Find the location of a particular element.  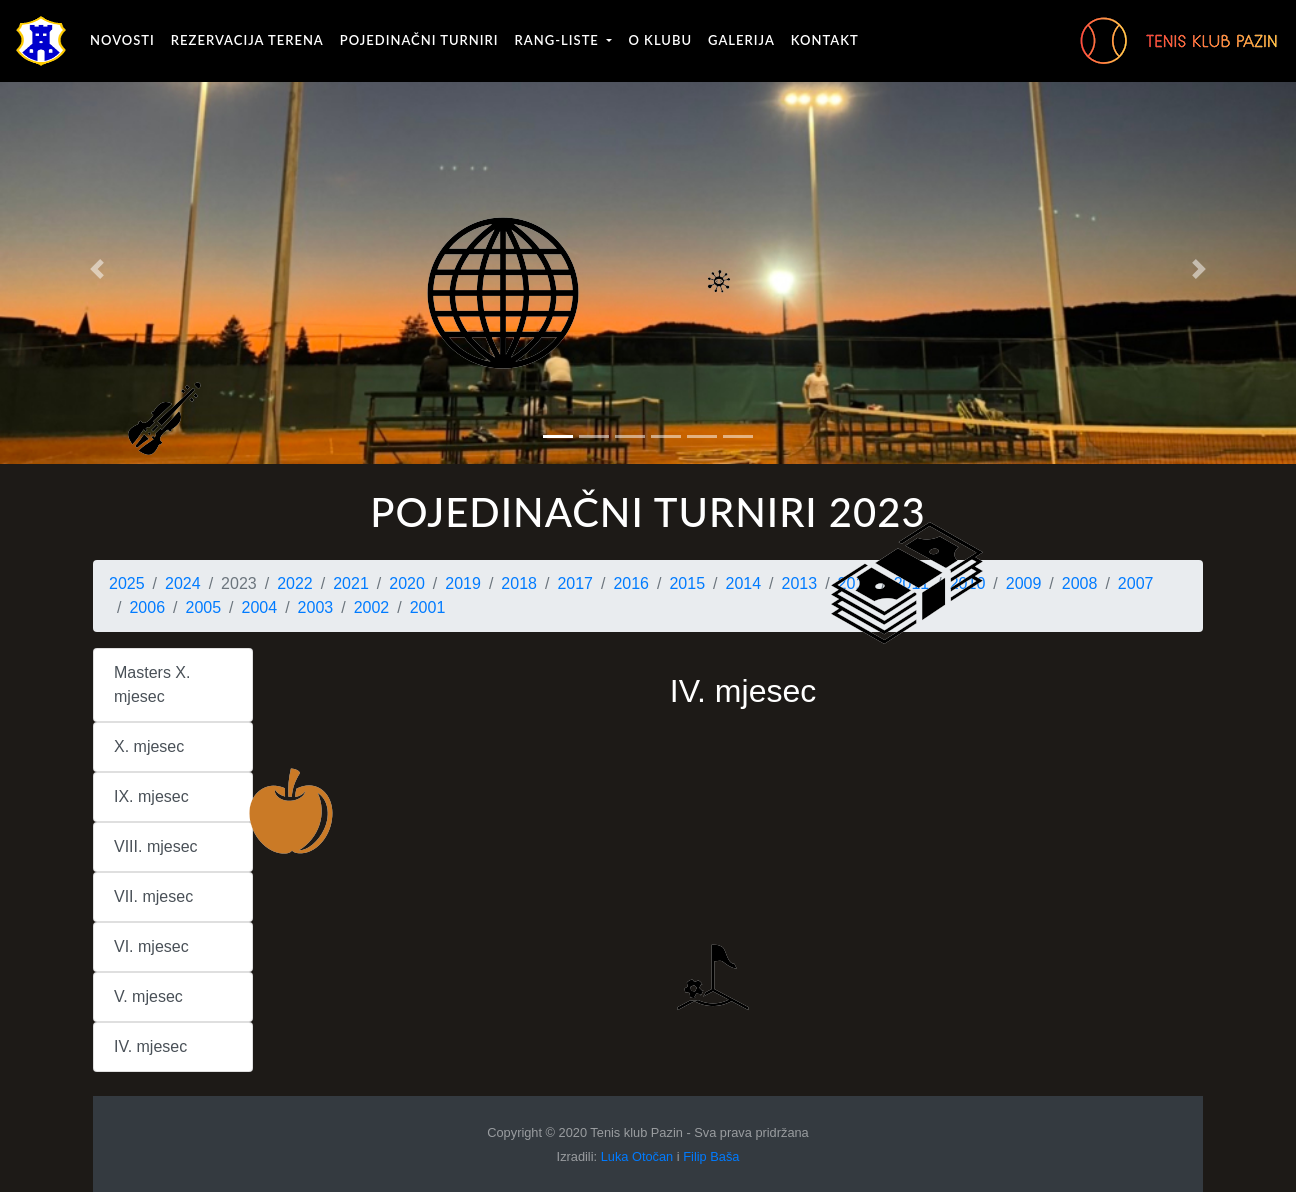

collect a health or bonus item is located at coordinates (291, 811).